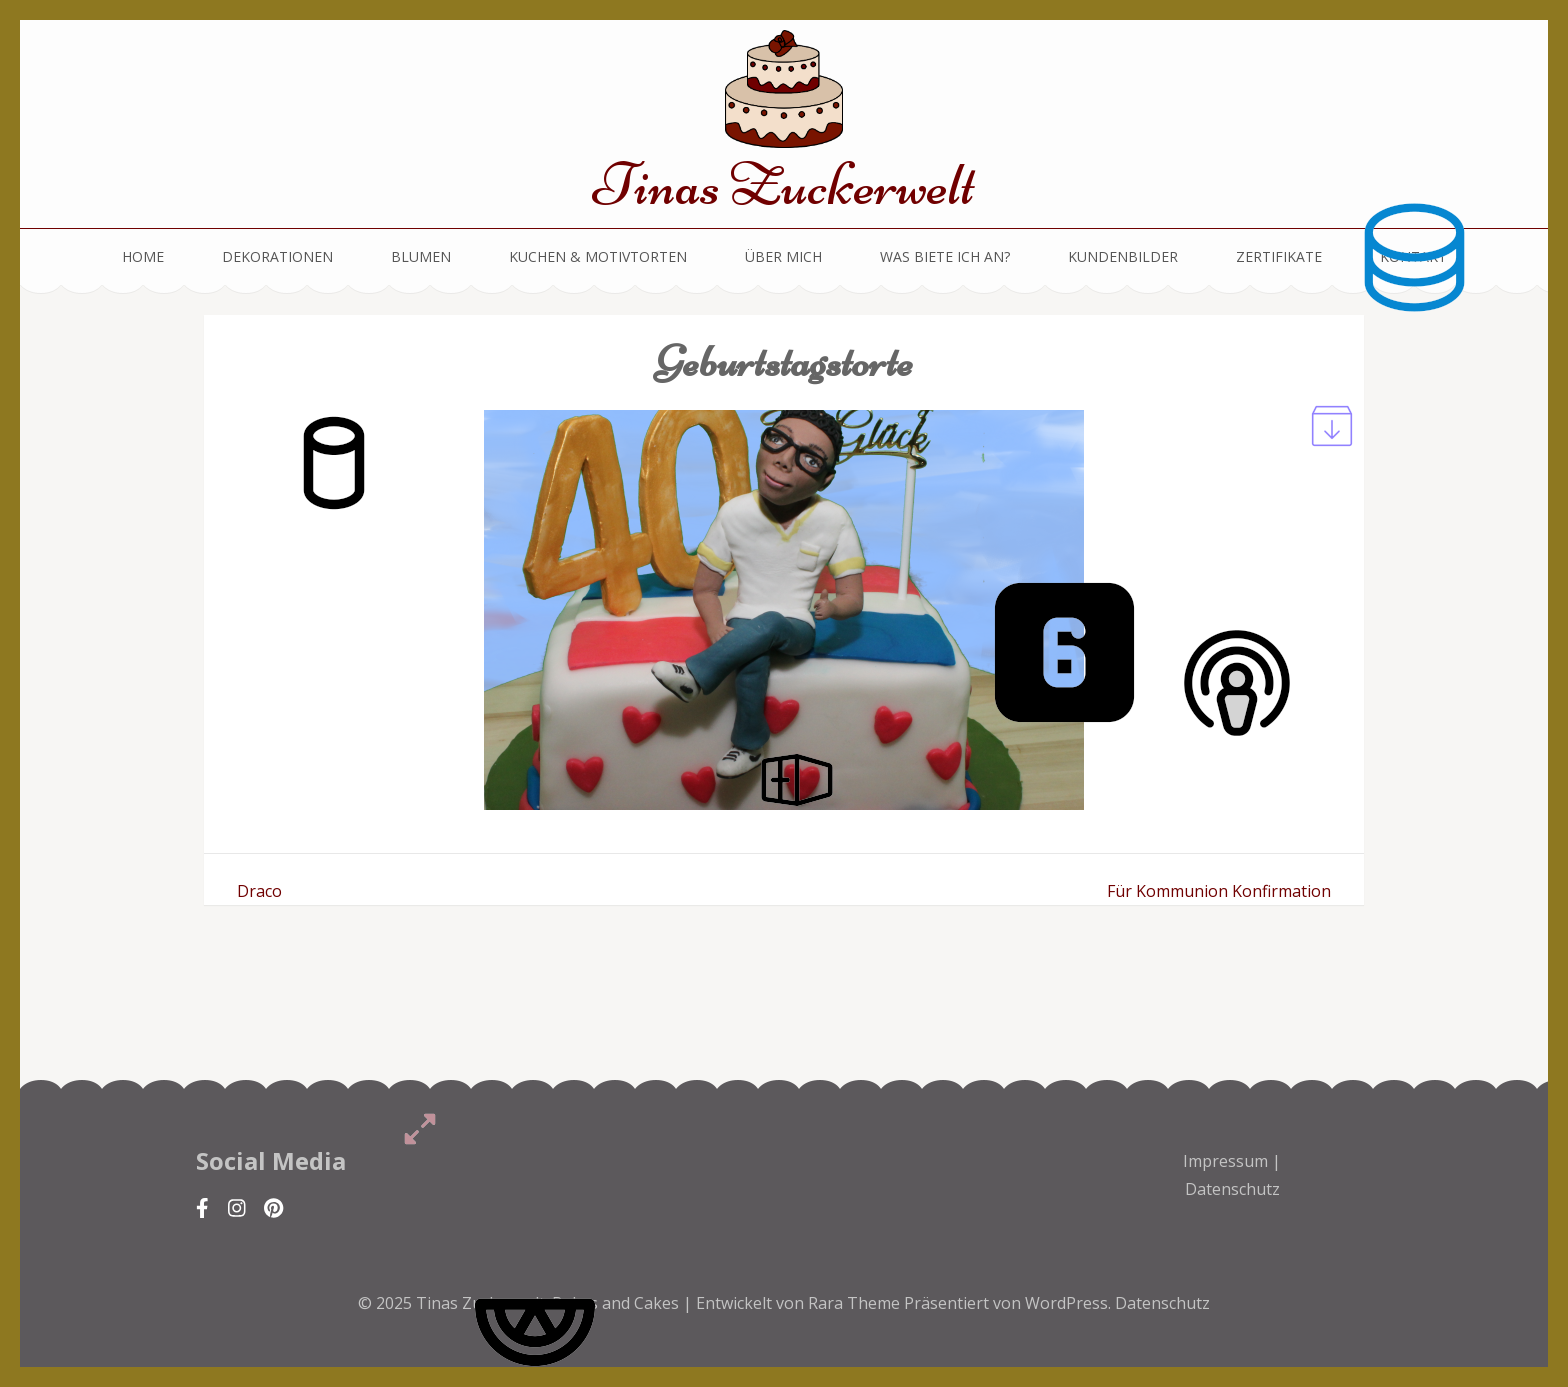 This screenshot has height=1387, width=1568. What do you see at coordinates (1064, 652) in the screenshot?
I see `indicates step 6 in a numbered sequence` at bounding box center [1064, 652].